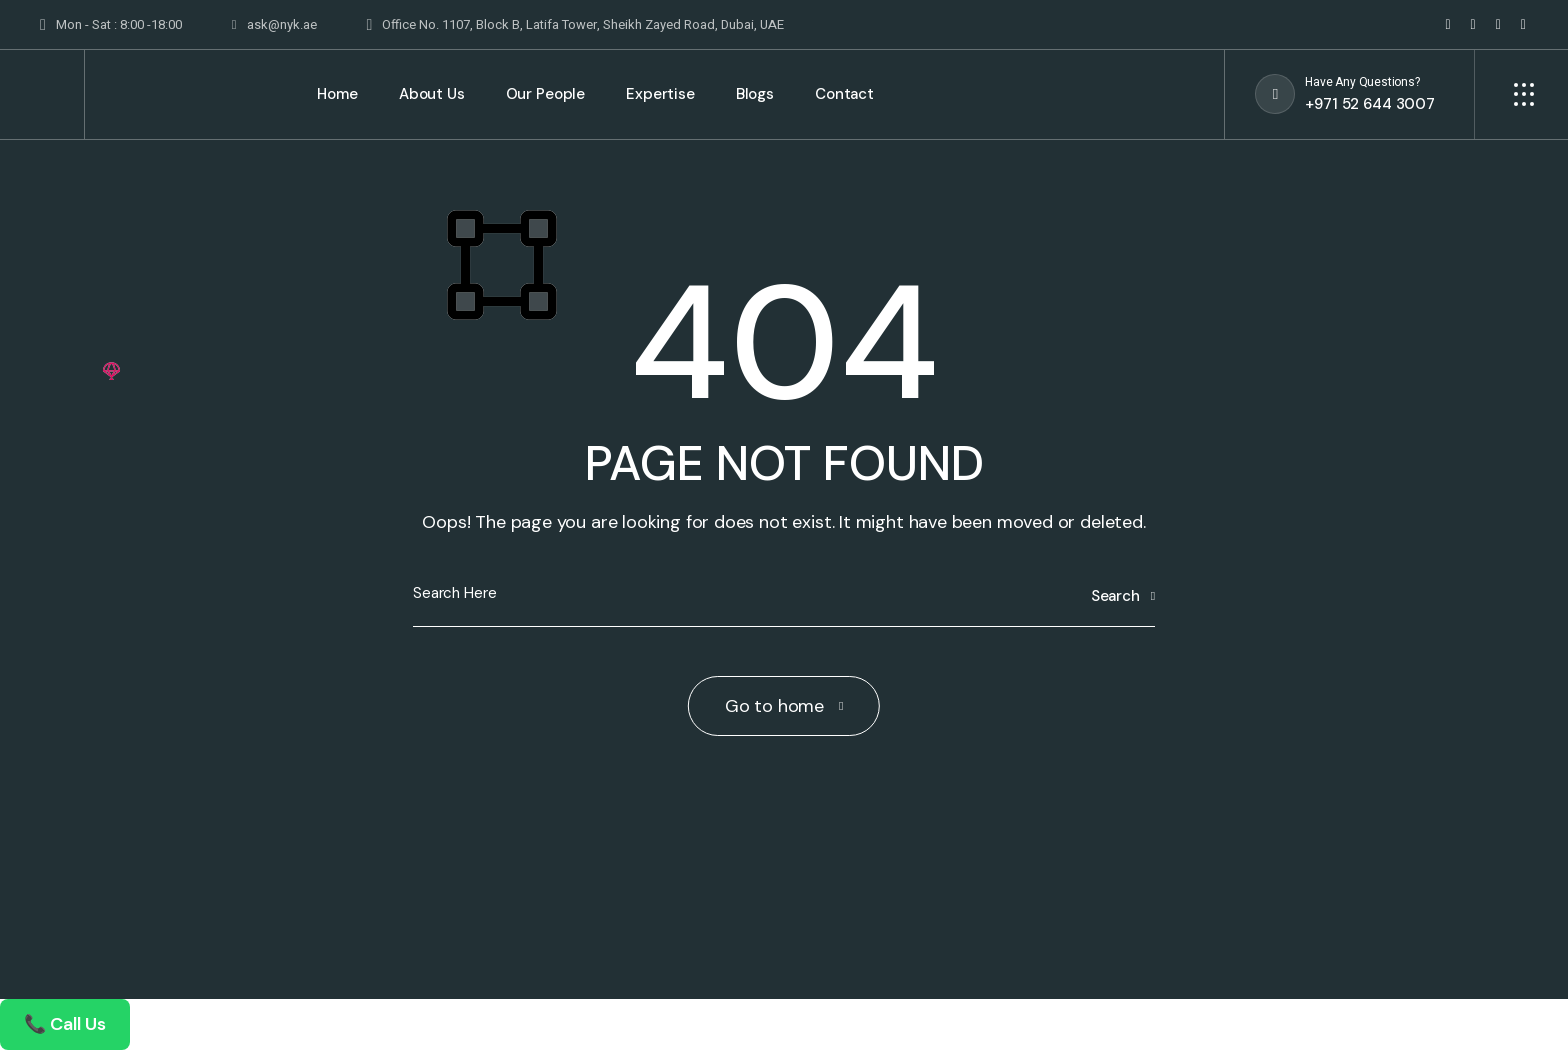 This screenshot has height=1050, width=1568. Describe the element at coordinates (111, 371) in the screenshot. I see `access emergency or backup options` at that location.